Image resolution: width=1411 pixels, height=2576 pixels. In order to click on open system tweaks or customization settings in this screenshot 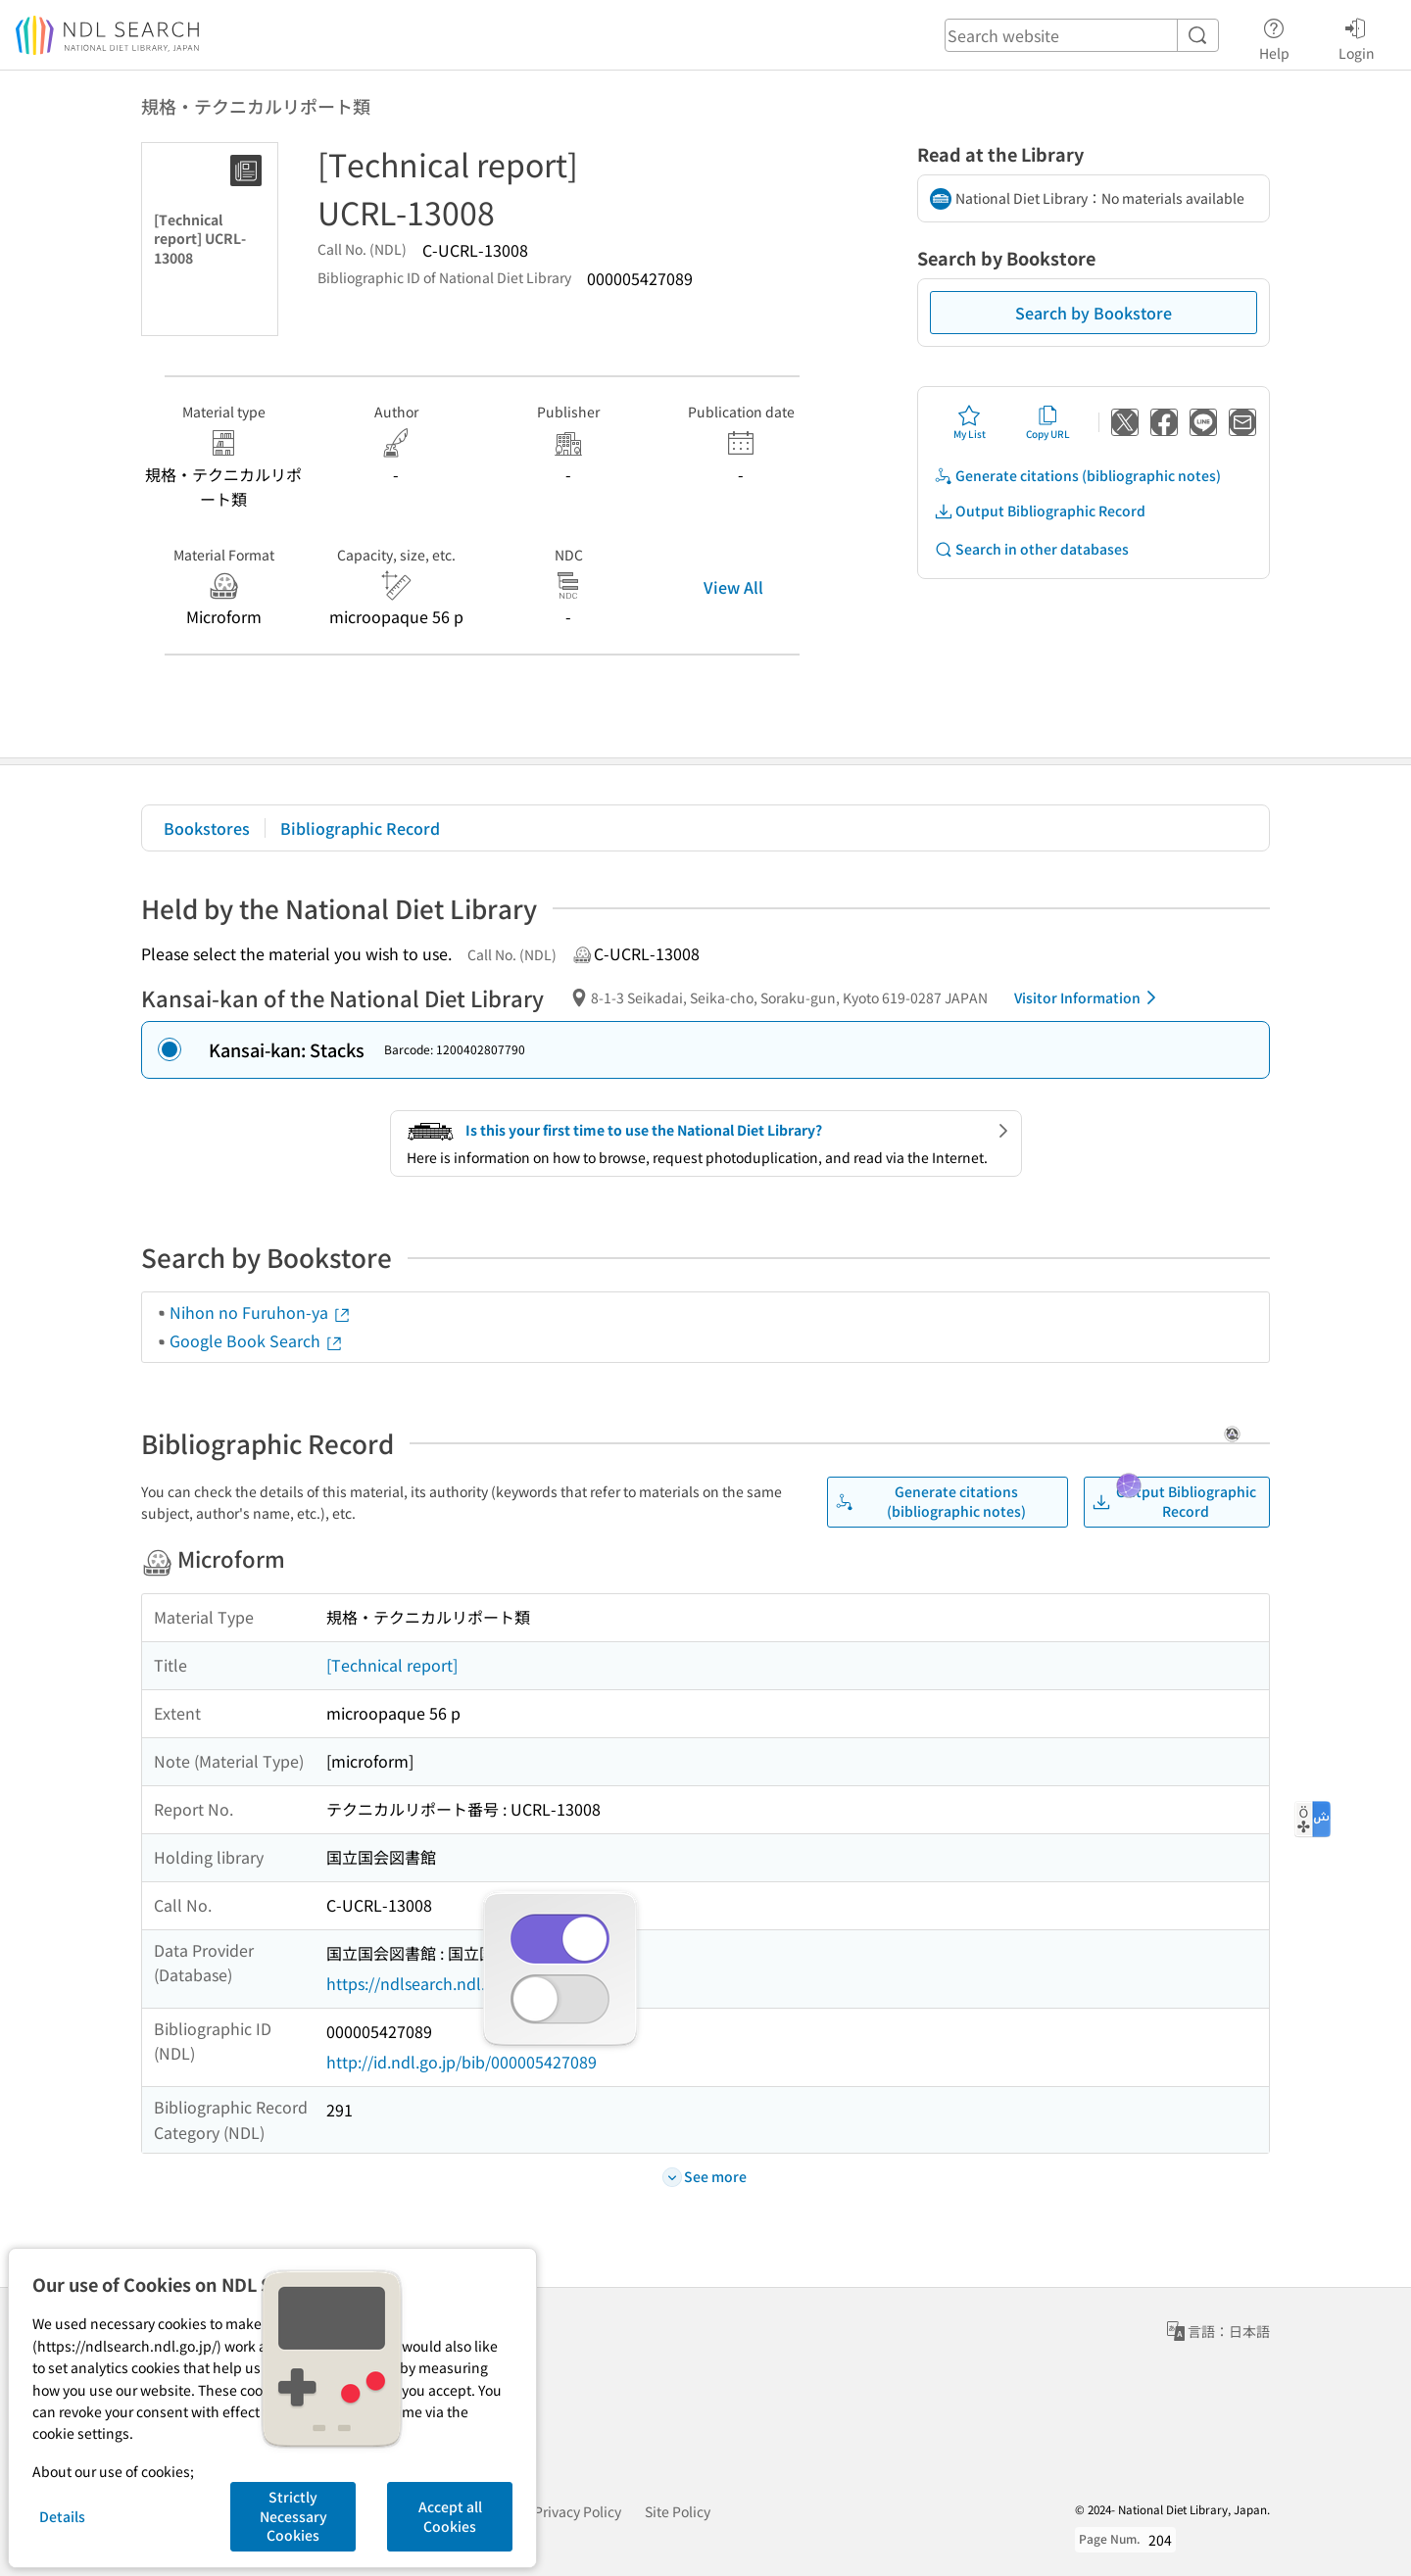, I will do `click(560, 1968)`.